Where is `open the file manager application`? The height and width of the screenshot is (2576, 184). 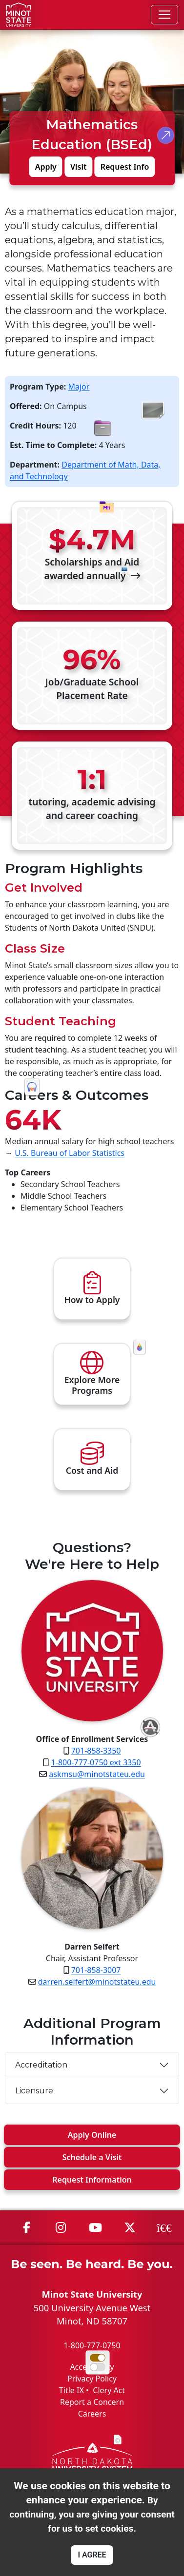
open the file manager application is located at coordinates (102, 428).